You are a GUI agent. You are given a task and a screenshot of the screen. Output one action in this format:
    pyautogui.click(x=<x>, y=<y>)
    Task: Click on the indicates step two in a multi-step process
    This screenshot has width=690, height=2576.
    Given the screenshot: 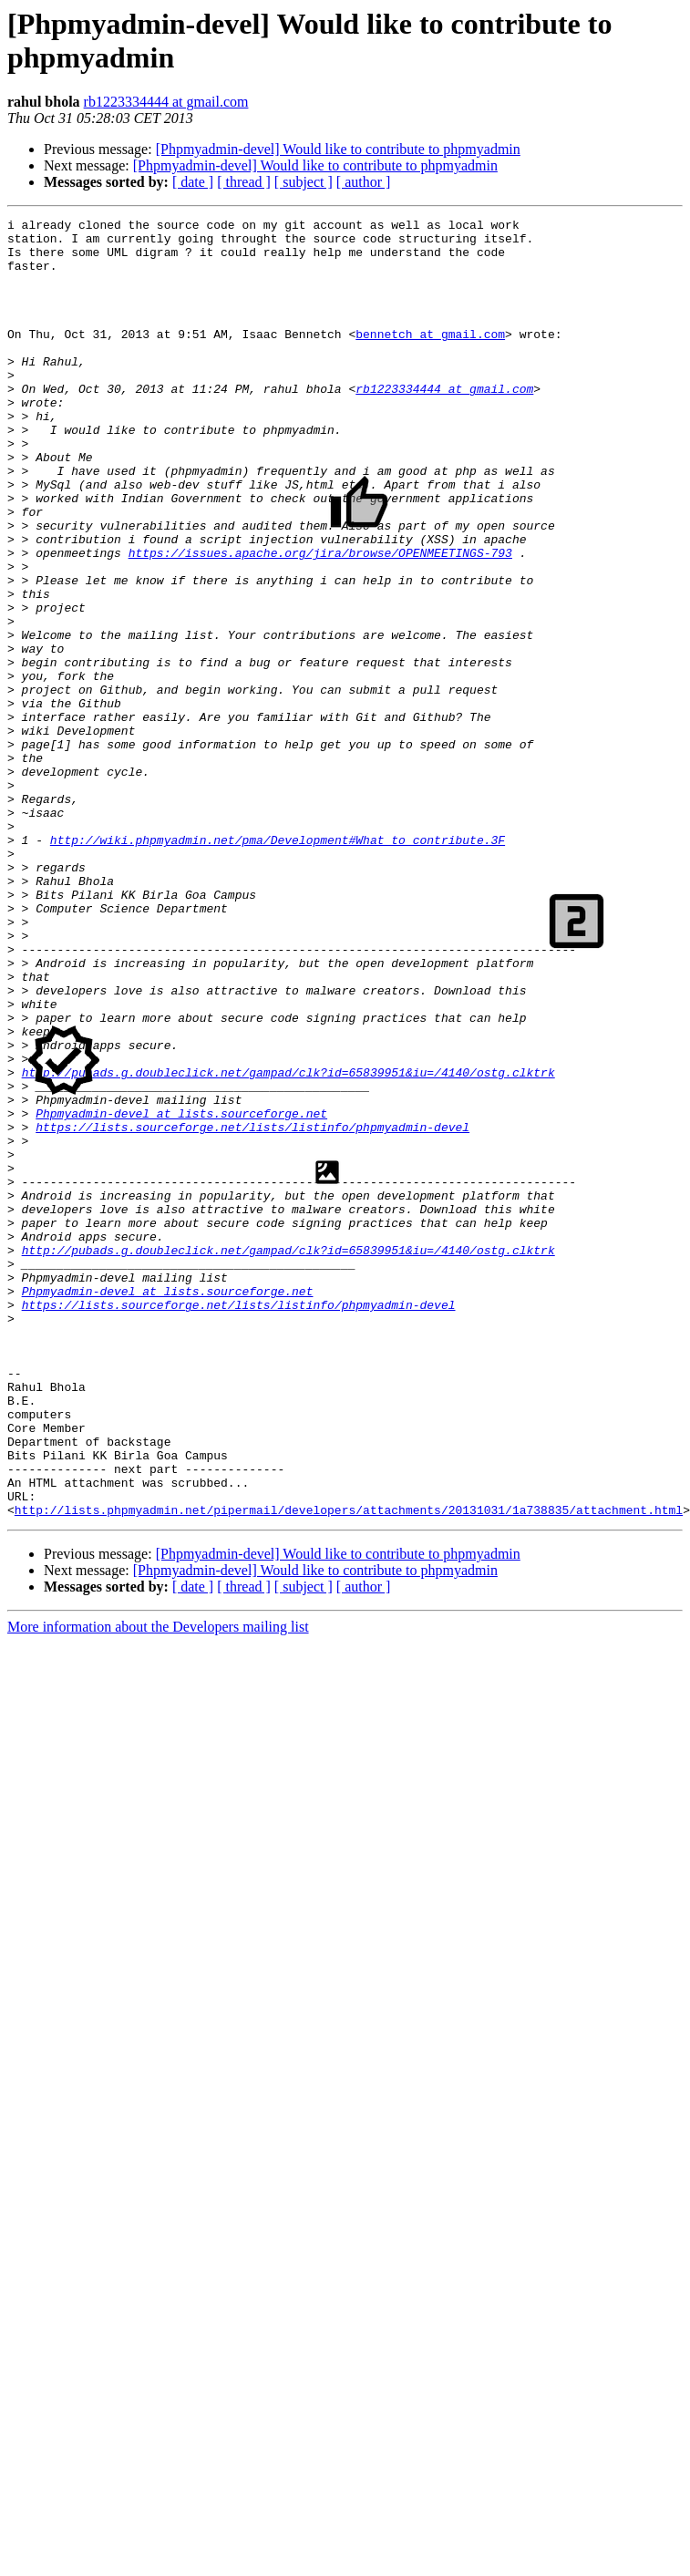 What is the action you would take?
    pyautogui.click(x=576, y=921)
    